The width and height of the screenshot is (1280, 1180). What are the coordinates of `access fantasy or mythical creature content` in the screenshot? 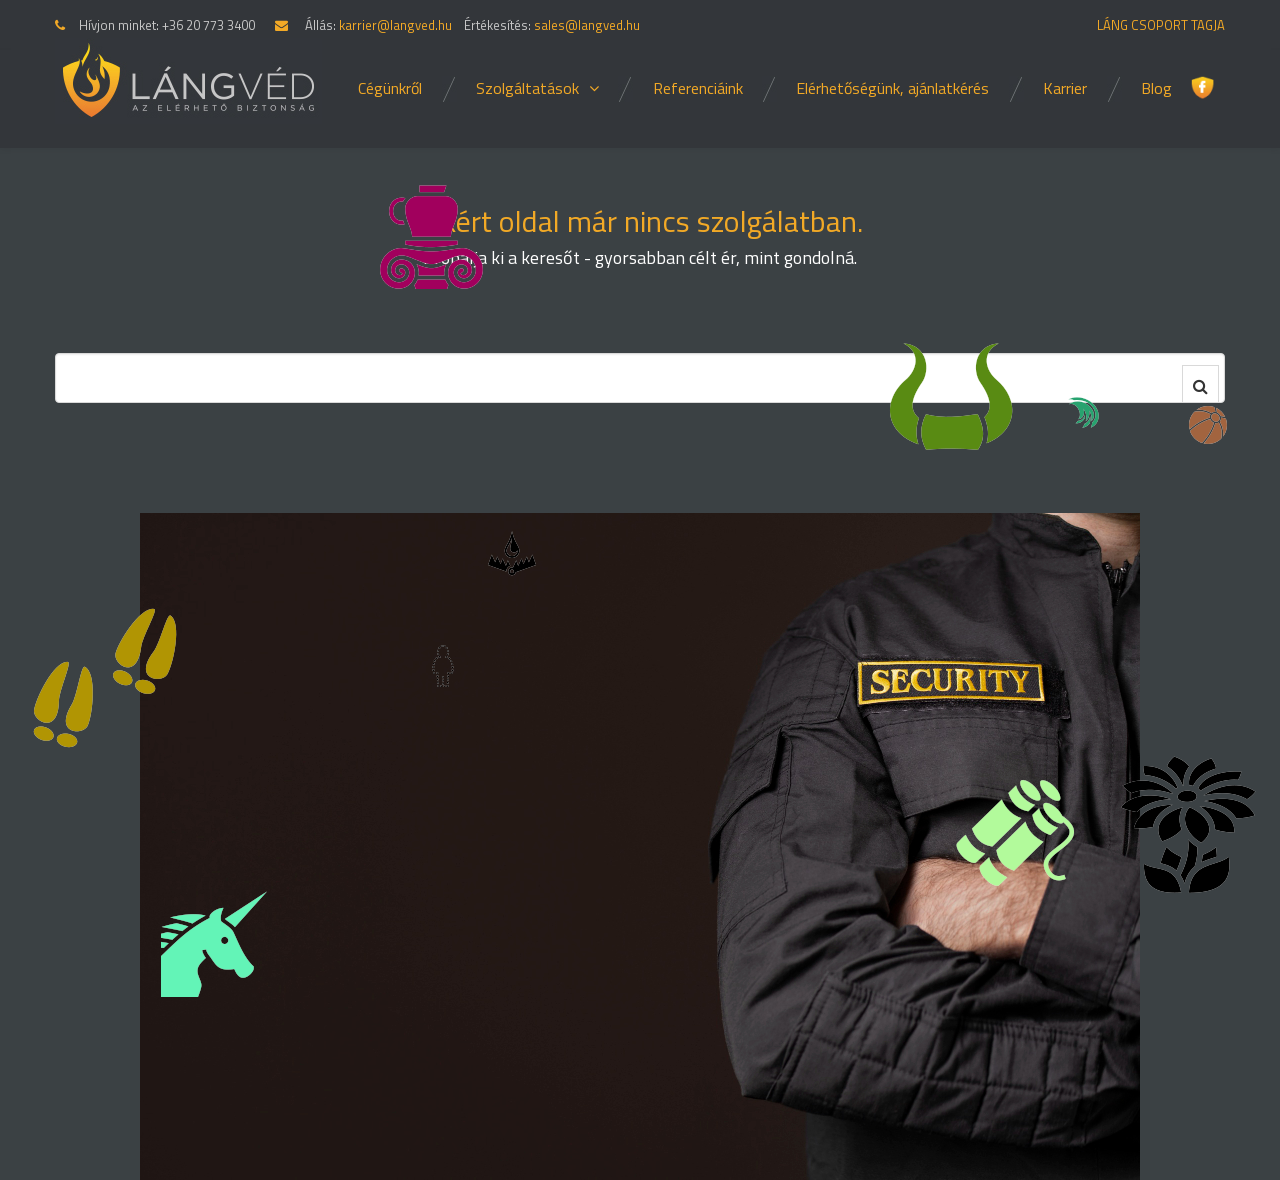 It's located at (214, 944).